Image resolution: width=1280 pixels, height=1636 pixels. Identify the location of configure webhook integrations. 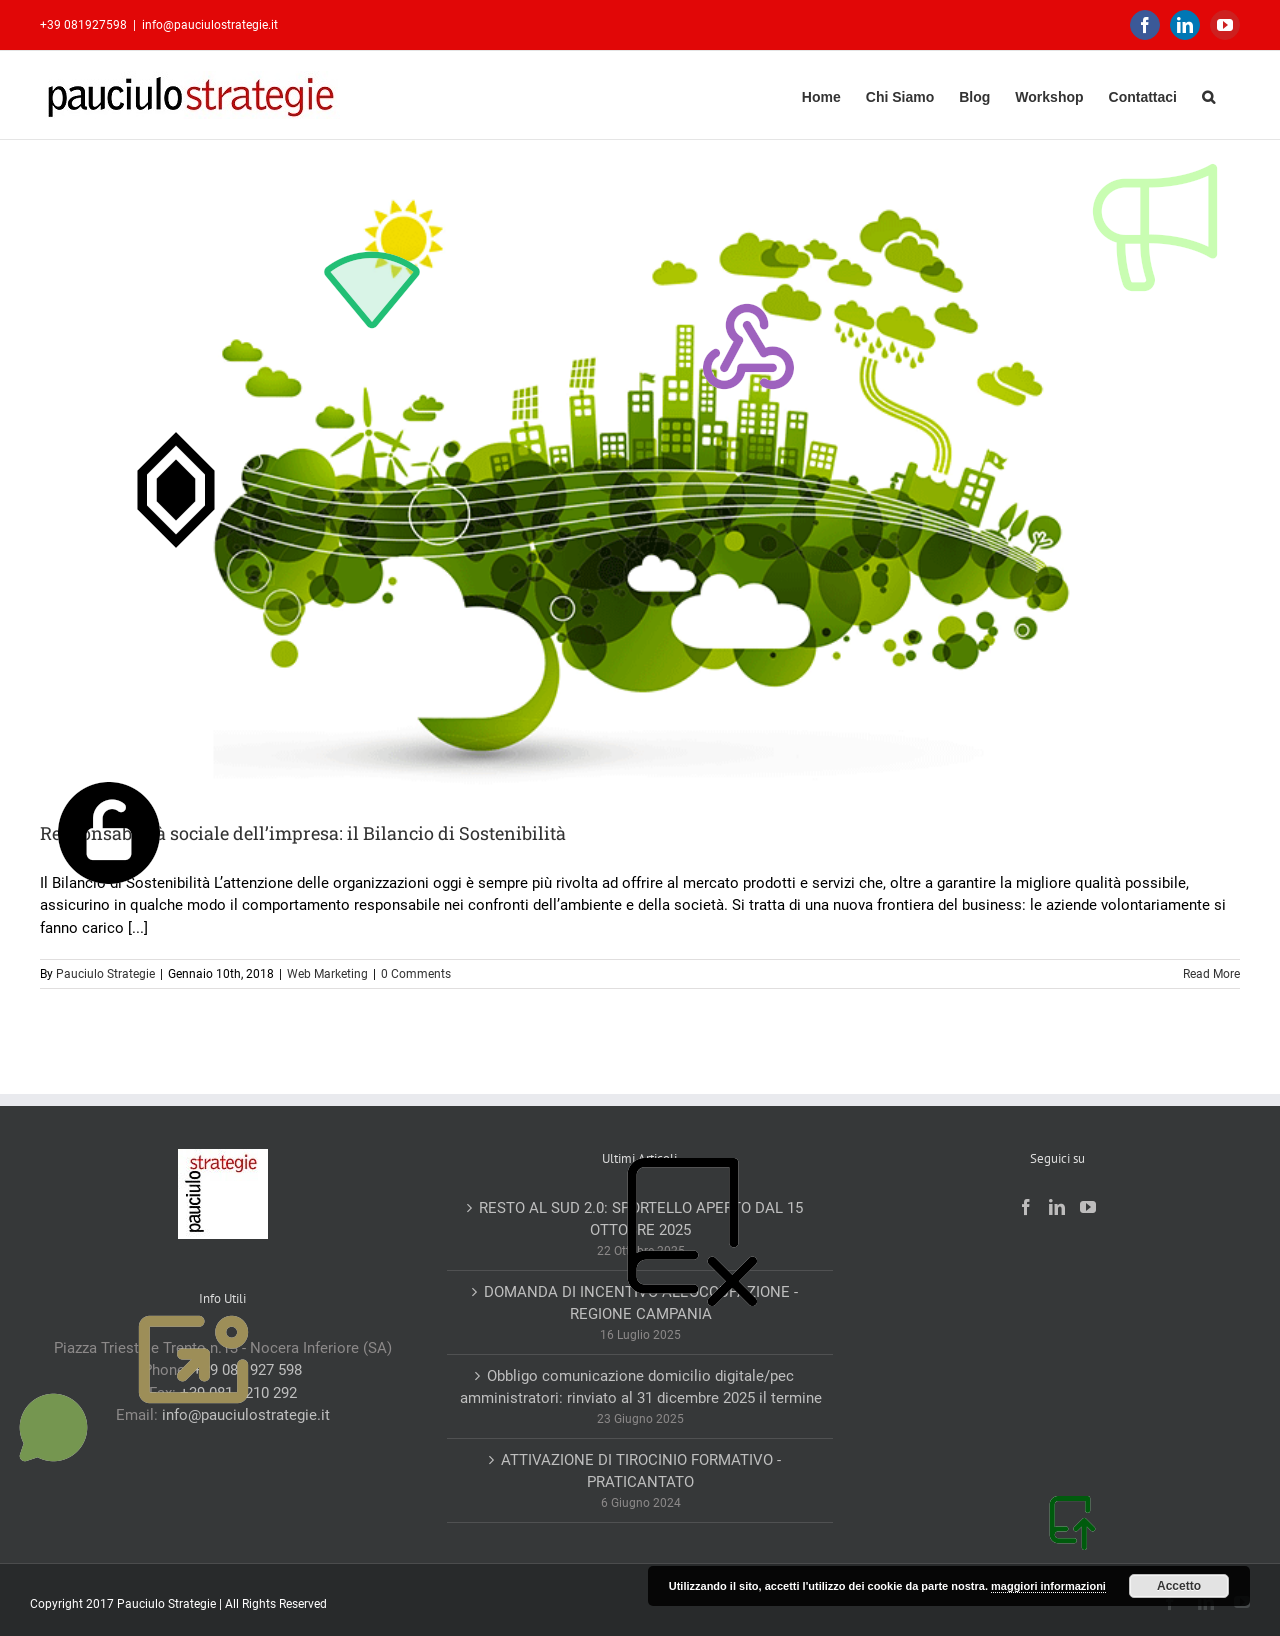
(748, 346).